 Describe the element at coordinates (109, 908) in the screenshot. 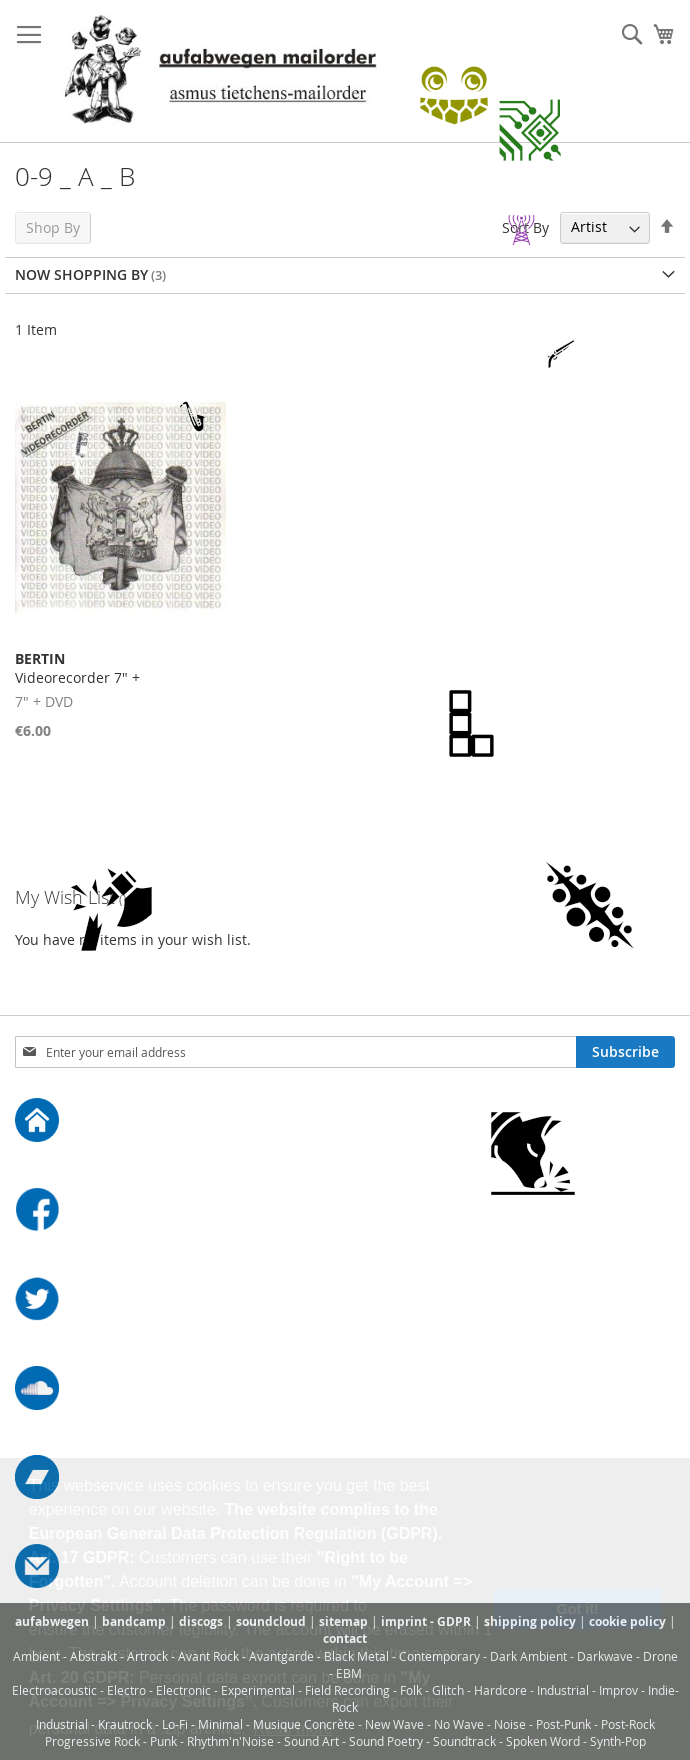

I see `indicates a broken or damaged weapon` at that location.